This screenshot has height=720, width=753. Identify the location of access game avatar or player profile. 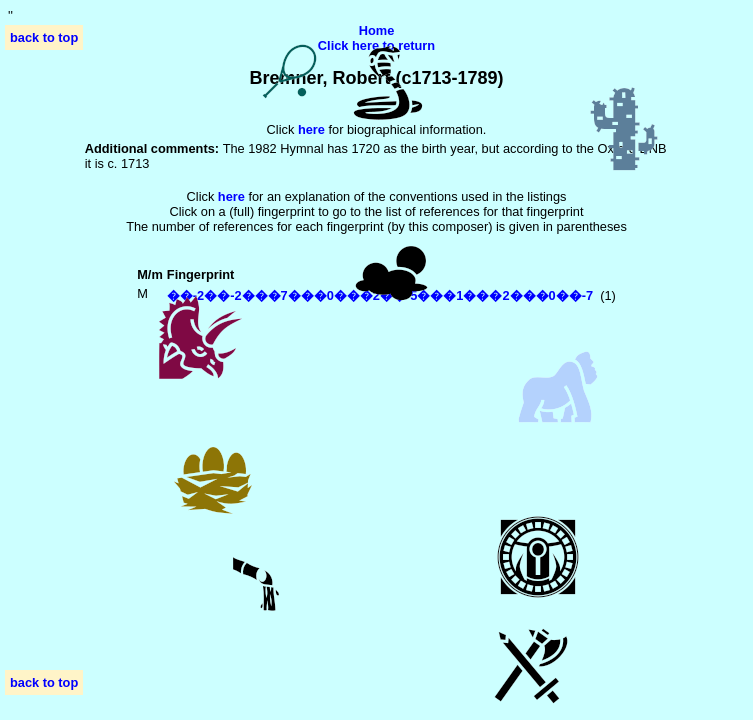
(538, 557).